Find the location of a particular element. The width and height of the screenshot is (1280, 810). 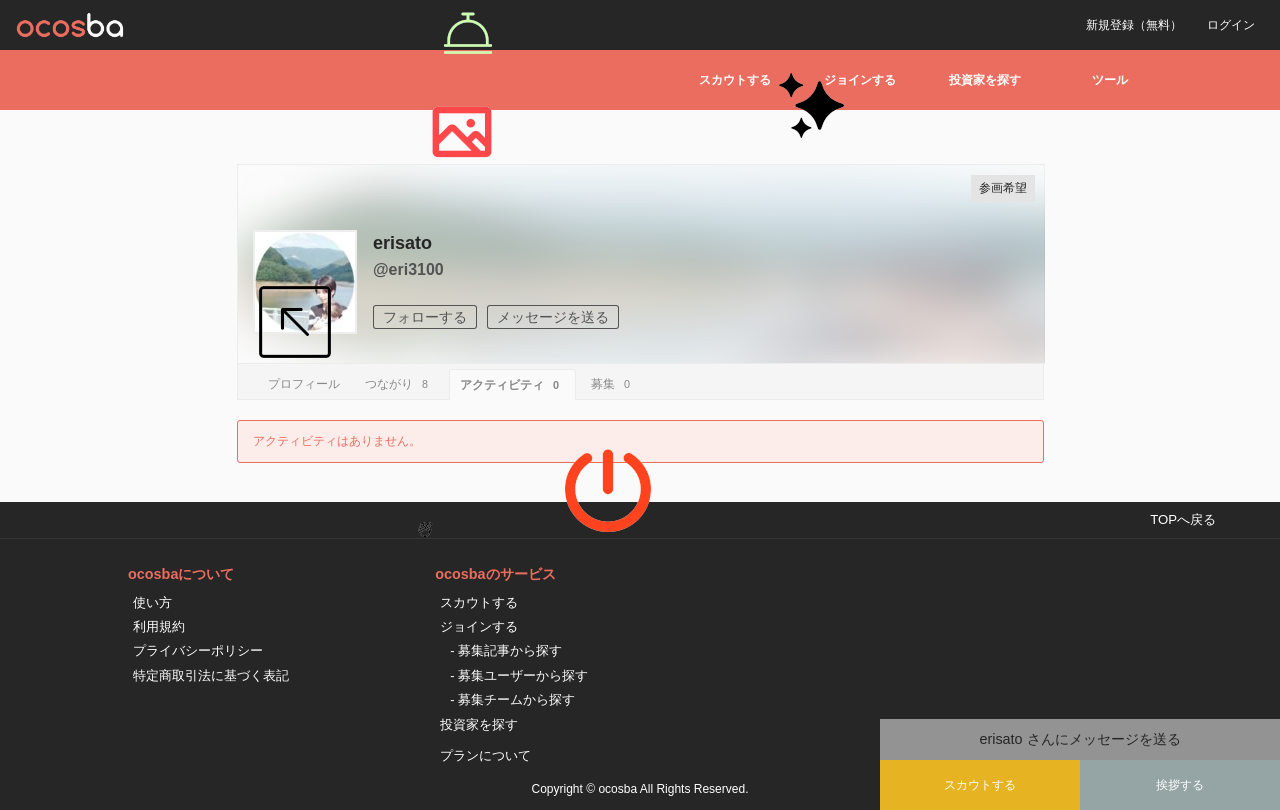

request assistance or service is located at coordinates (468, 35).